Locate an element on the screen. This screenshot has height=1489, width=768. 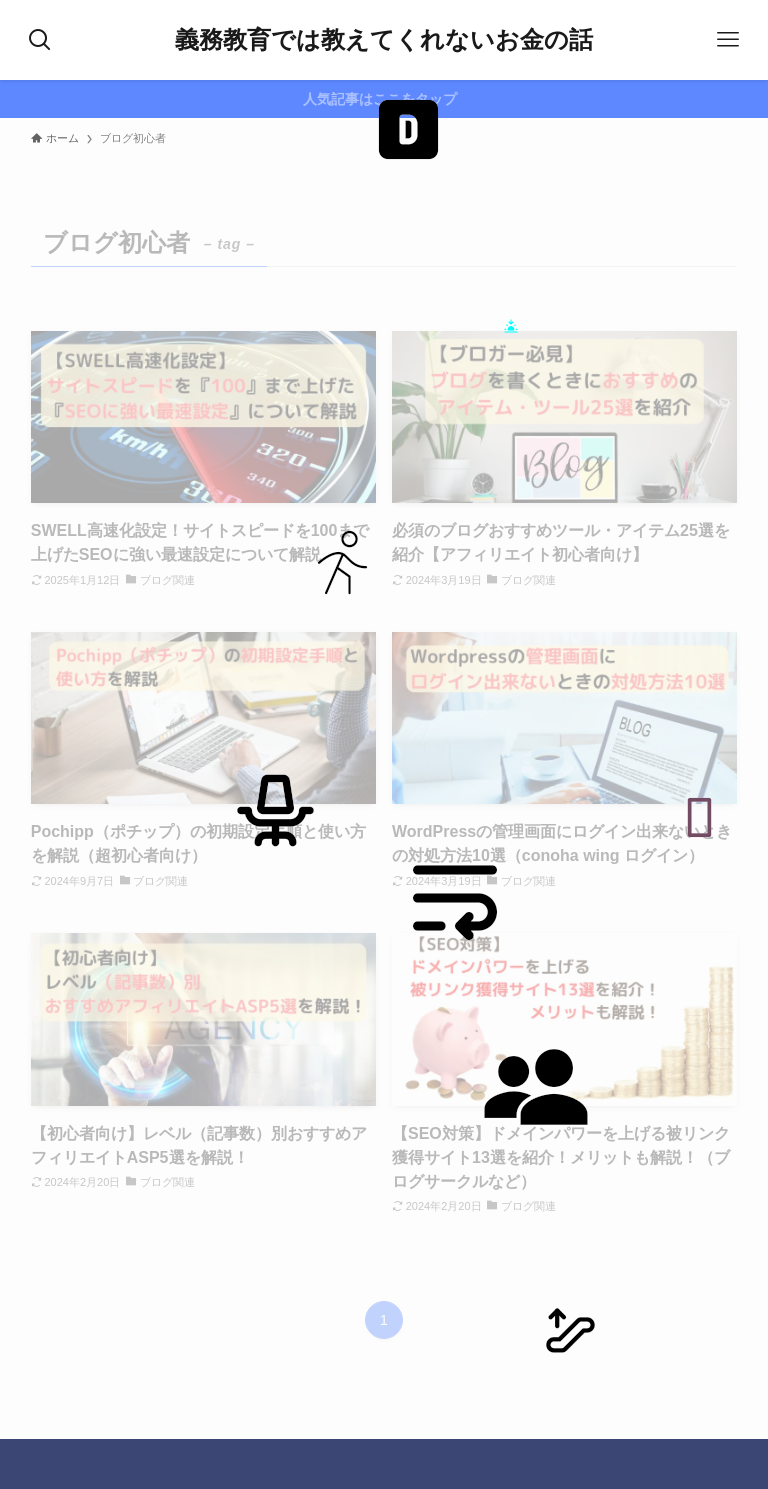
escalator going up is located at coordinates (570, 1330).